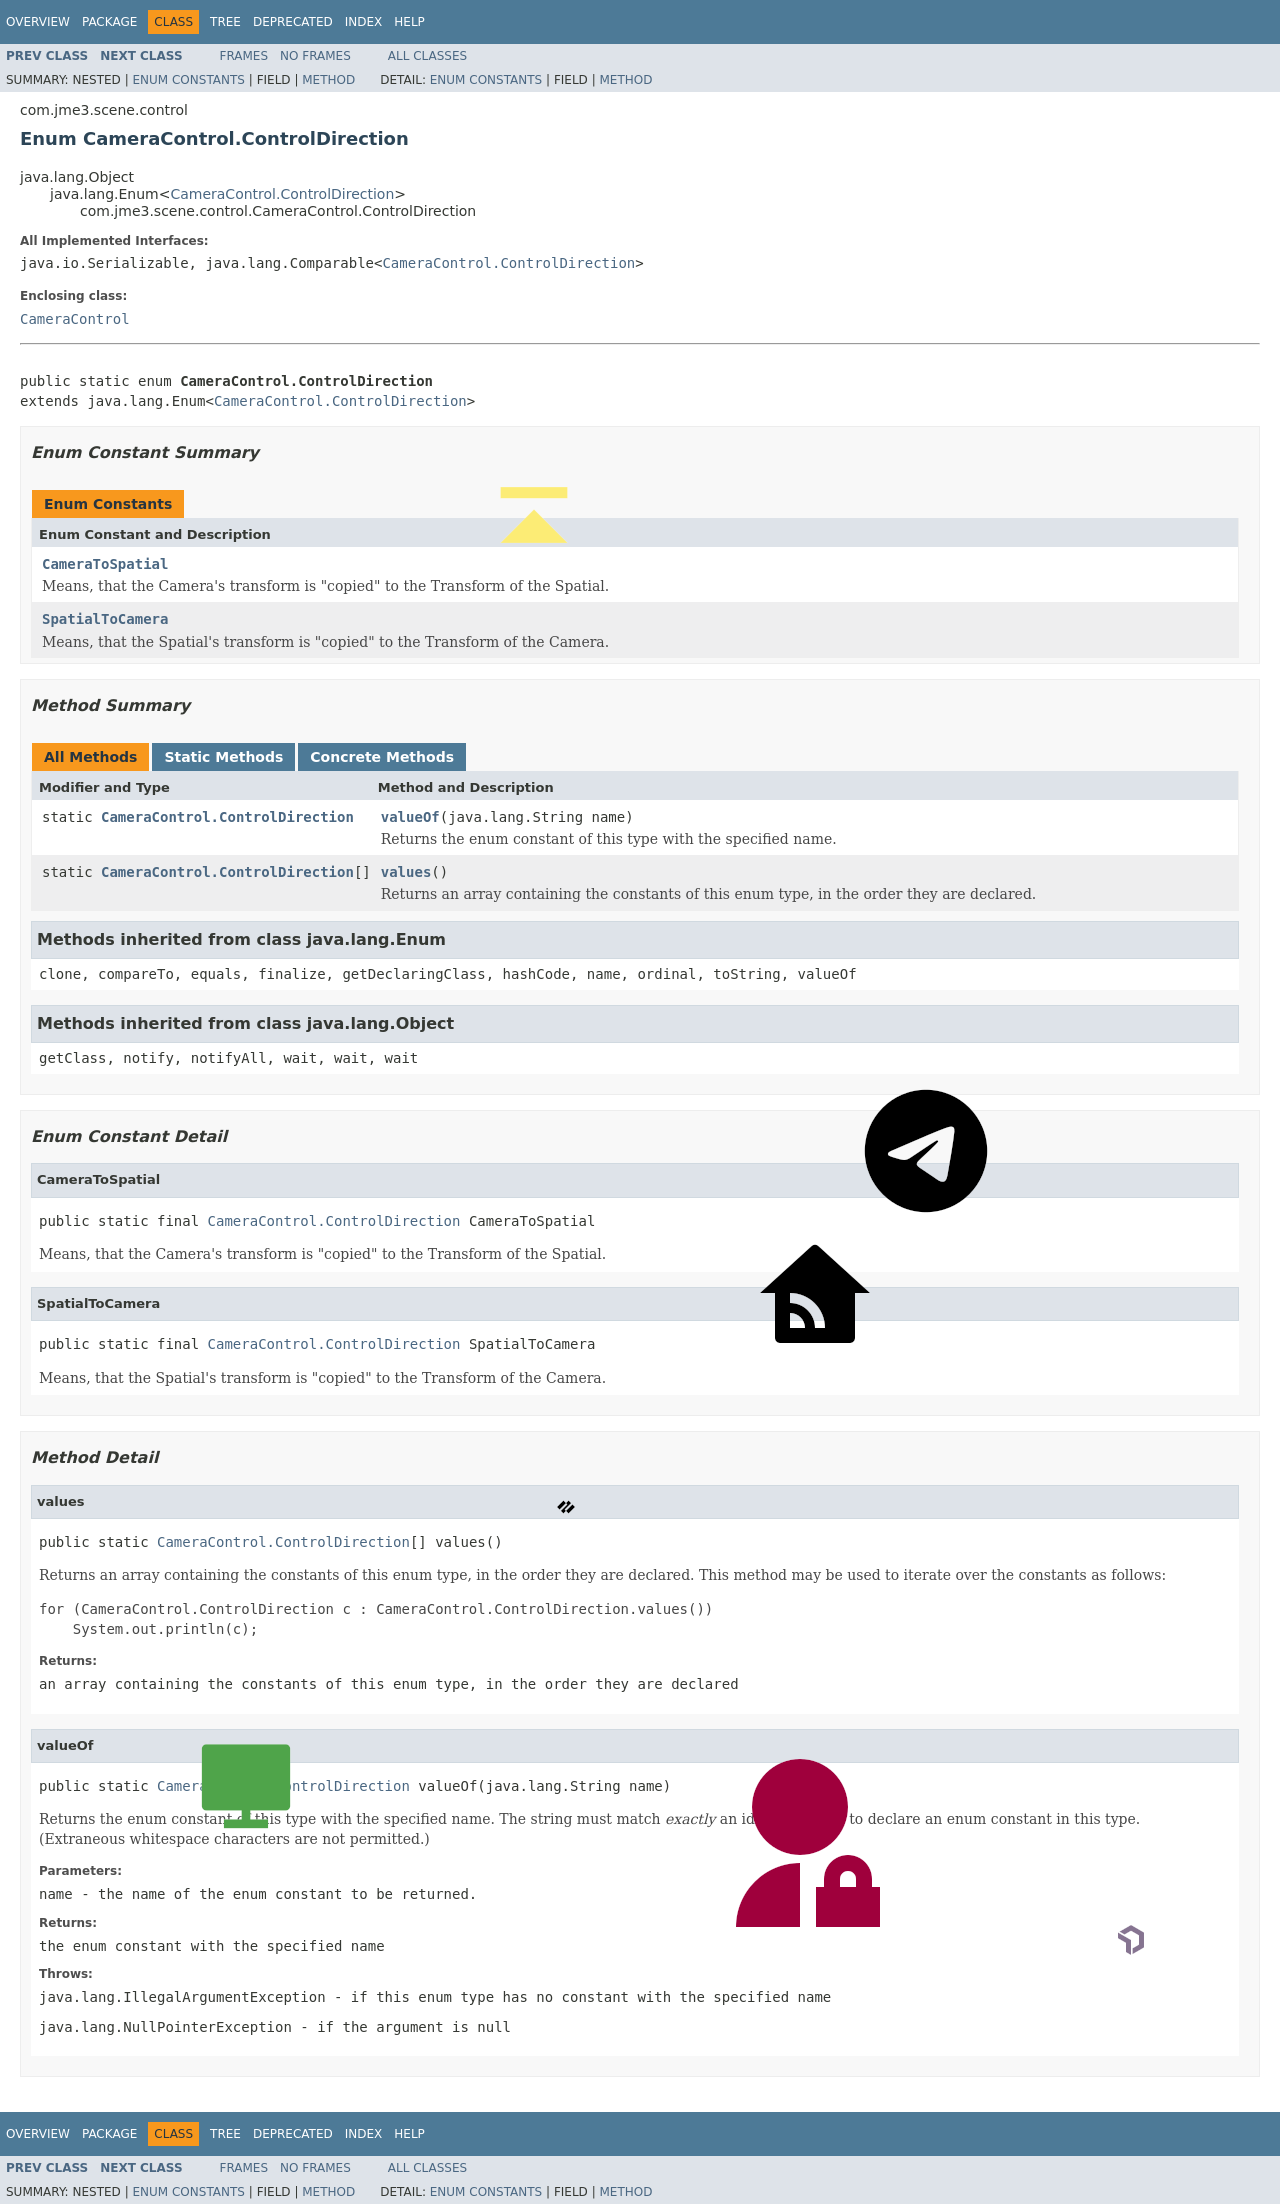 The width and height of the screenshot is (1280, 2204). I want to click on access admin or administrator settings, so click(800, 1847).